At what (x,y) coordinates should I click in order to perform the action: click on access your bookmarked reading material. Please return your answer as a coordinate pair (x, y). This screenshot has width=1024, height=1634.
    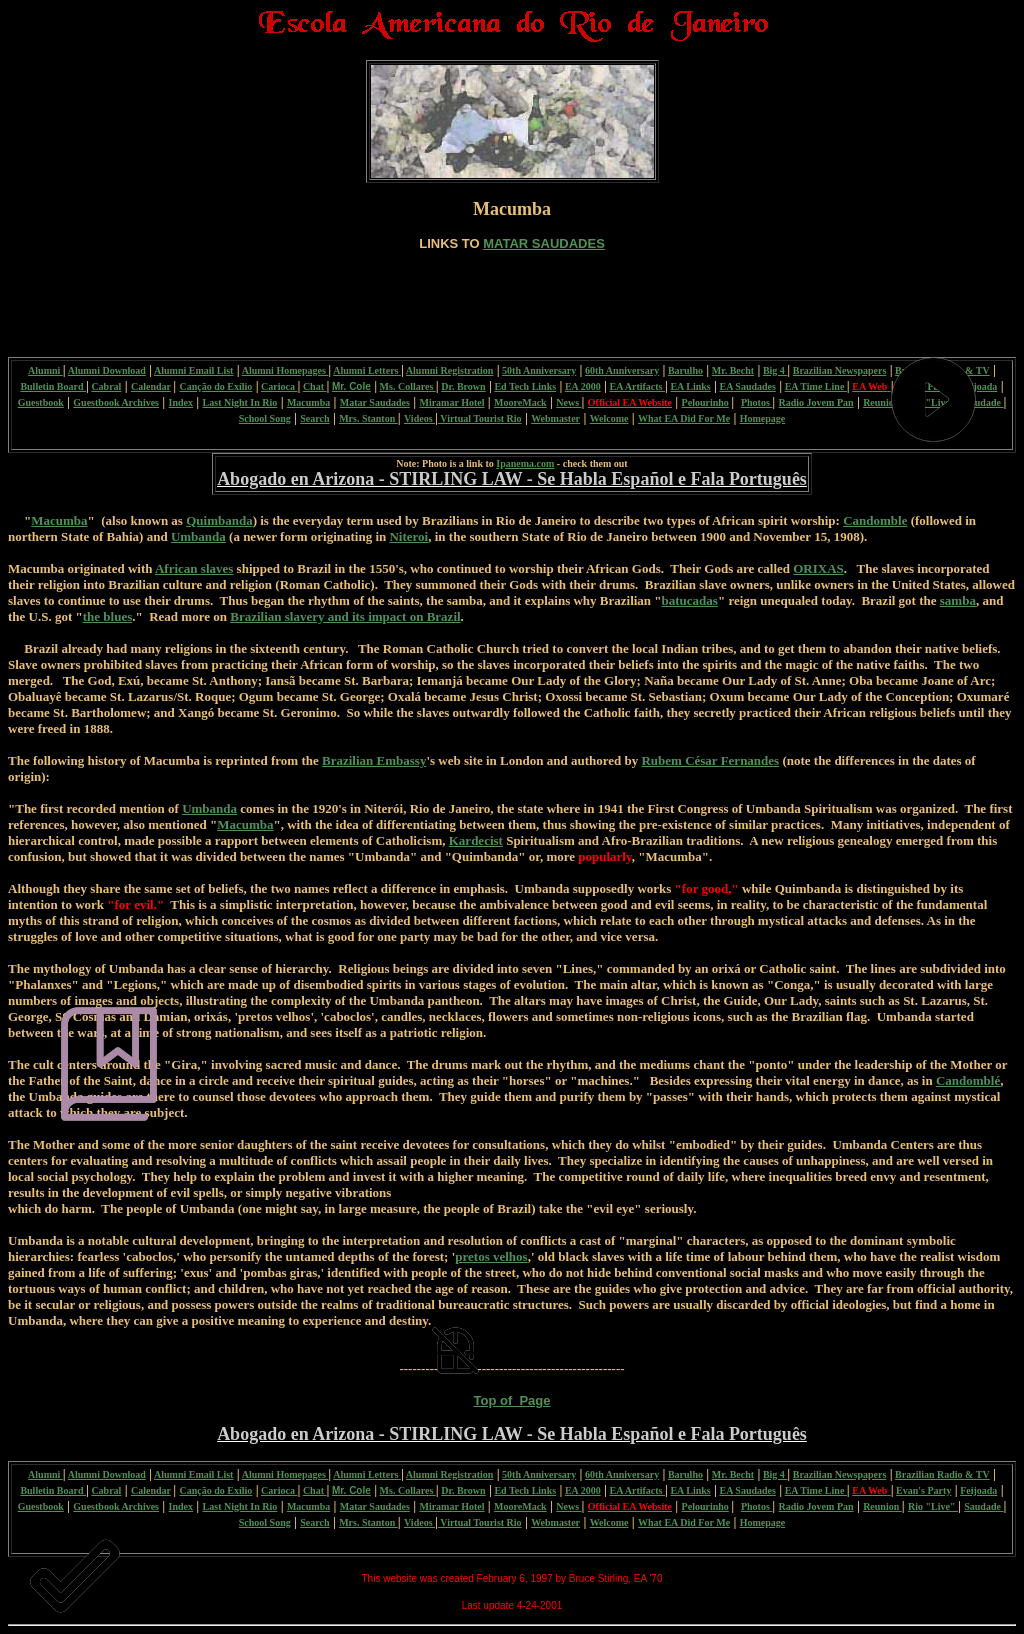
    Looking at the image, I should click on (109, 1064).